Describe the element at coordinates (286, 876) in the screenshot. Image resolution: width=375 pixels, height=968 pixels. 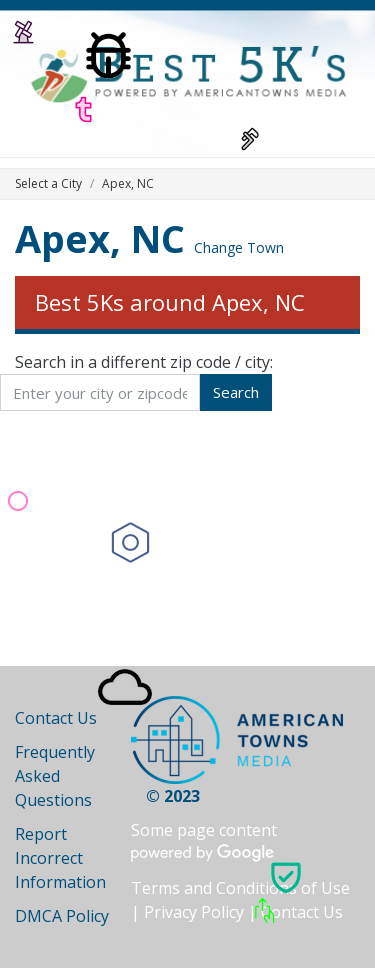
I see `indicates verified security or protection status` at that location.